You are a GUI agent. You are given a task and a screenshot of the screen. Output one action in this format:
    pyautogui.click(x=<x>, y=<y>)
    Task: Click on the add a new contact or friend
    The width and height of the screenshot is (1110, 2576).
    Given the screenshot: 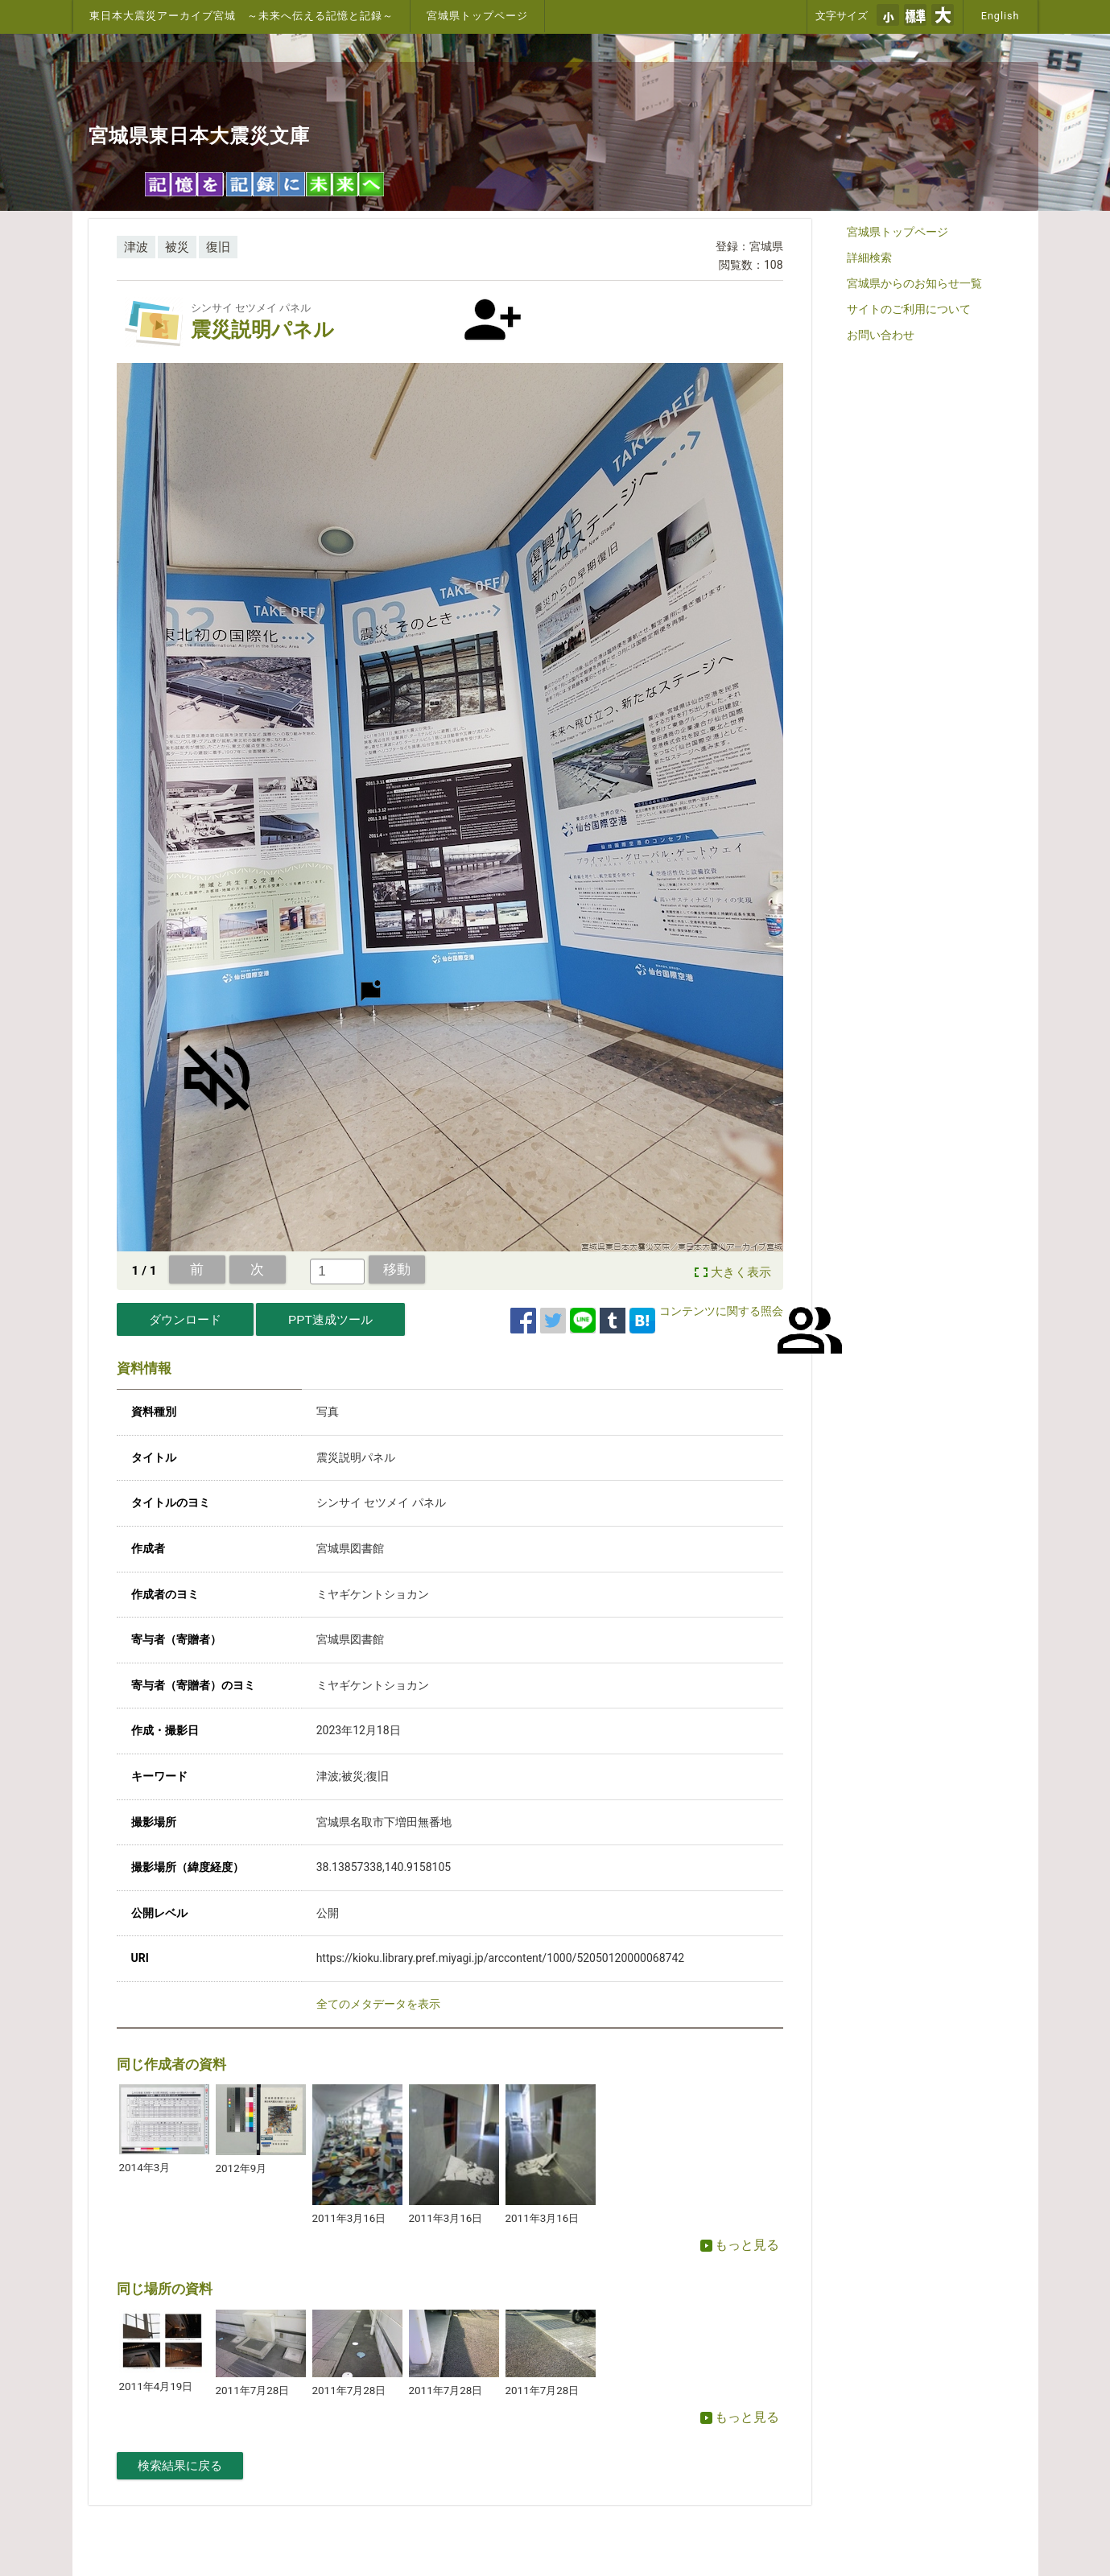 What is the action you would take?
    pyautogui.click(x=493, y=319)
    